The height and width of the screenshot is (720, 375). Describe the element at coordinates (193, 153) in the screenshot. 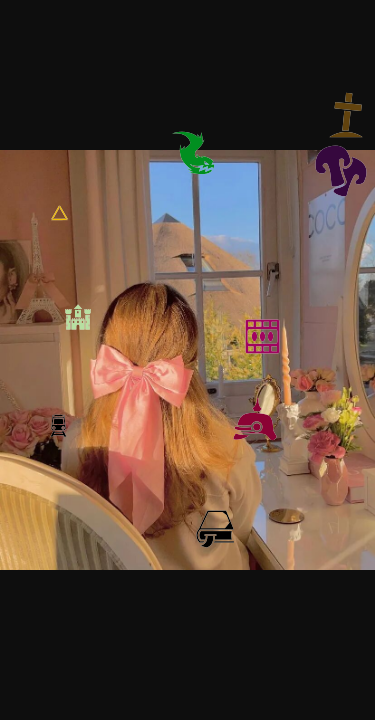

I see `friendly fire or team damage indicator` at that location.